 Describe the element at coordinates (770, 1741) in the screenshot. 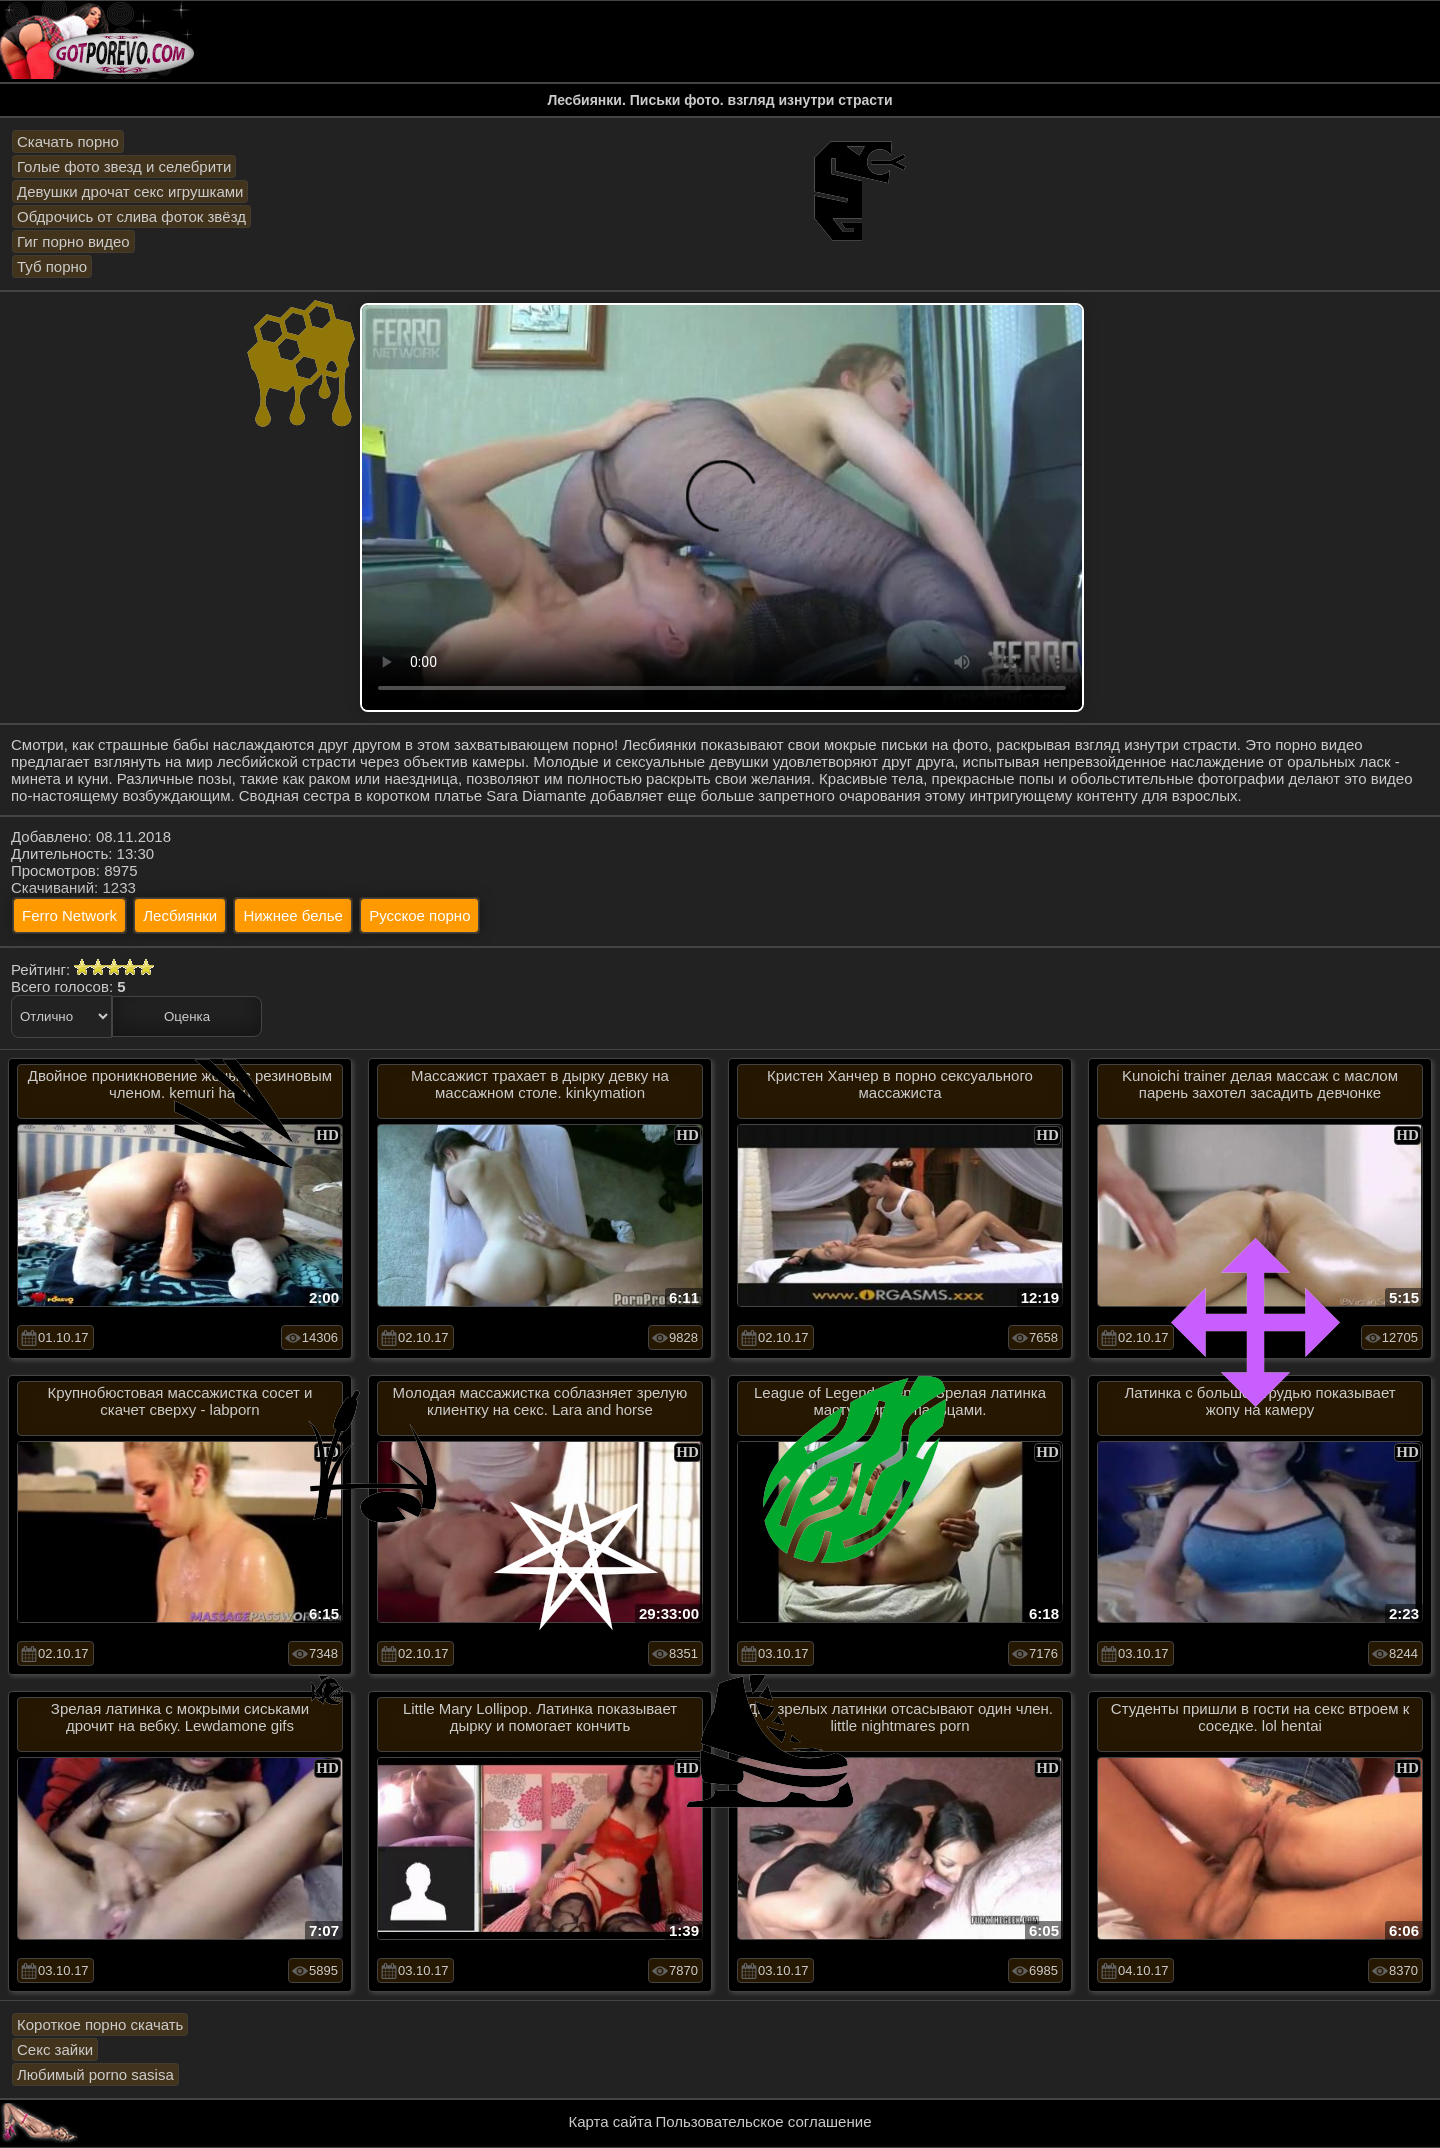

I see `access ice skating activities or sports` at that location.